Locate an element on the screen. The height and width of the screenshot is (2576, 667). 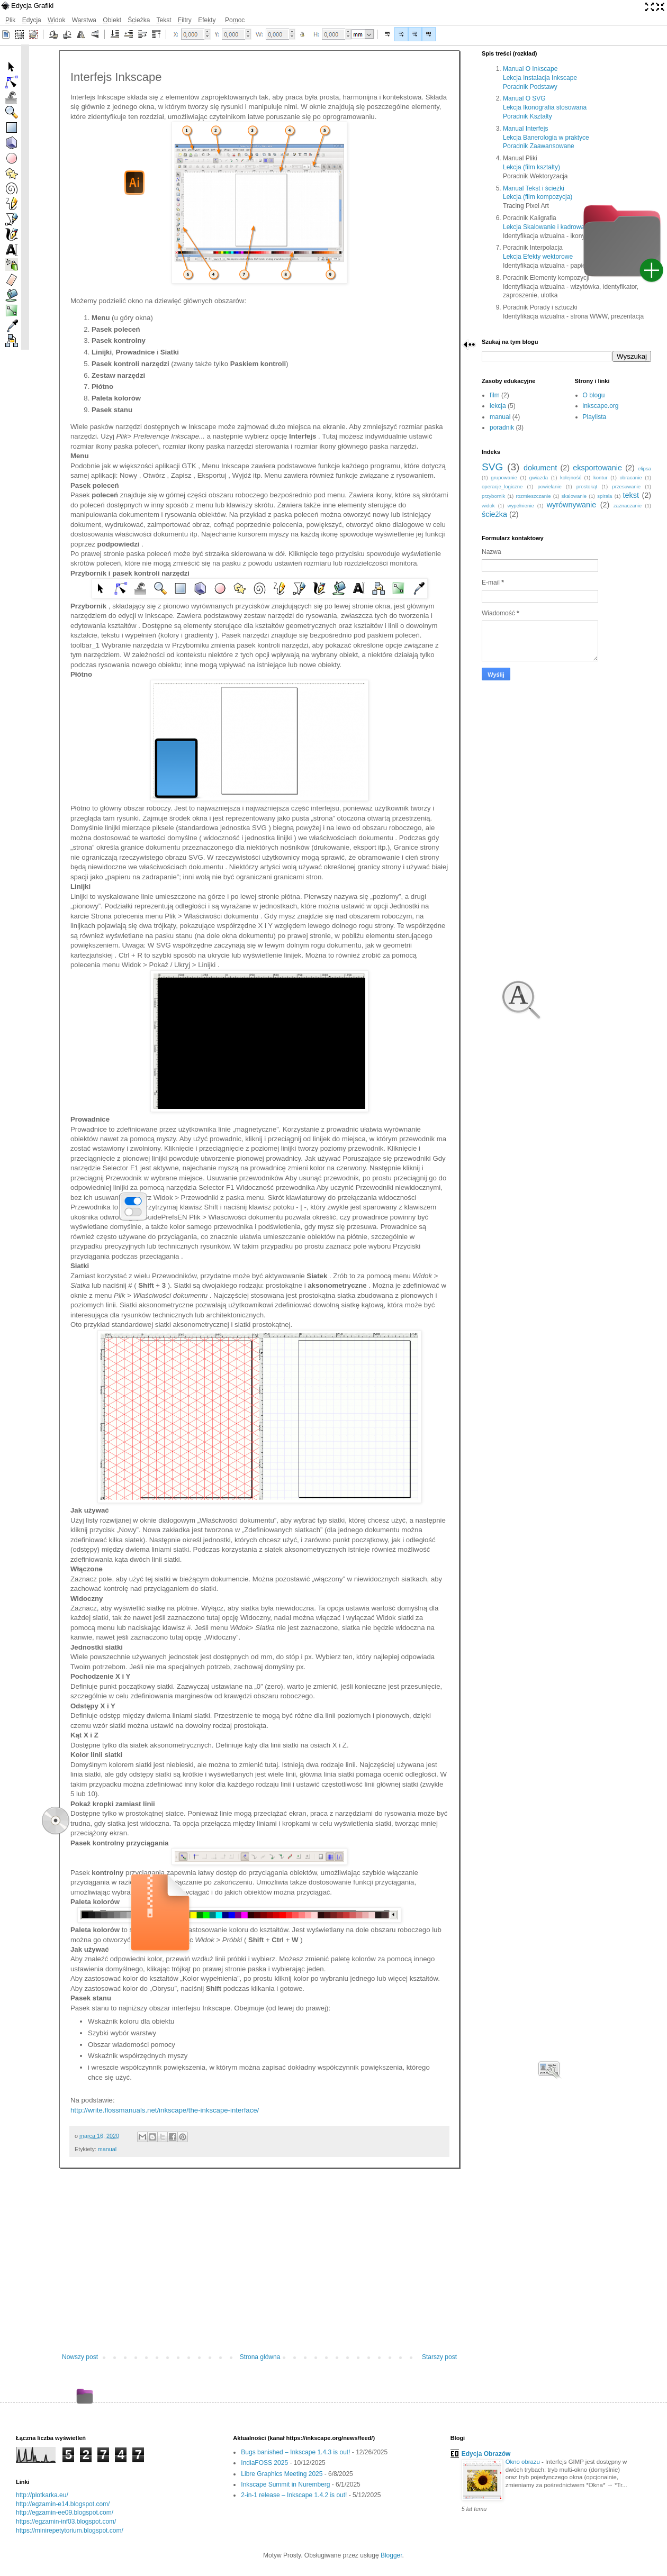
indicates a DVD+R disc device is located at coordinates (56, 1821).